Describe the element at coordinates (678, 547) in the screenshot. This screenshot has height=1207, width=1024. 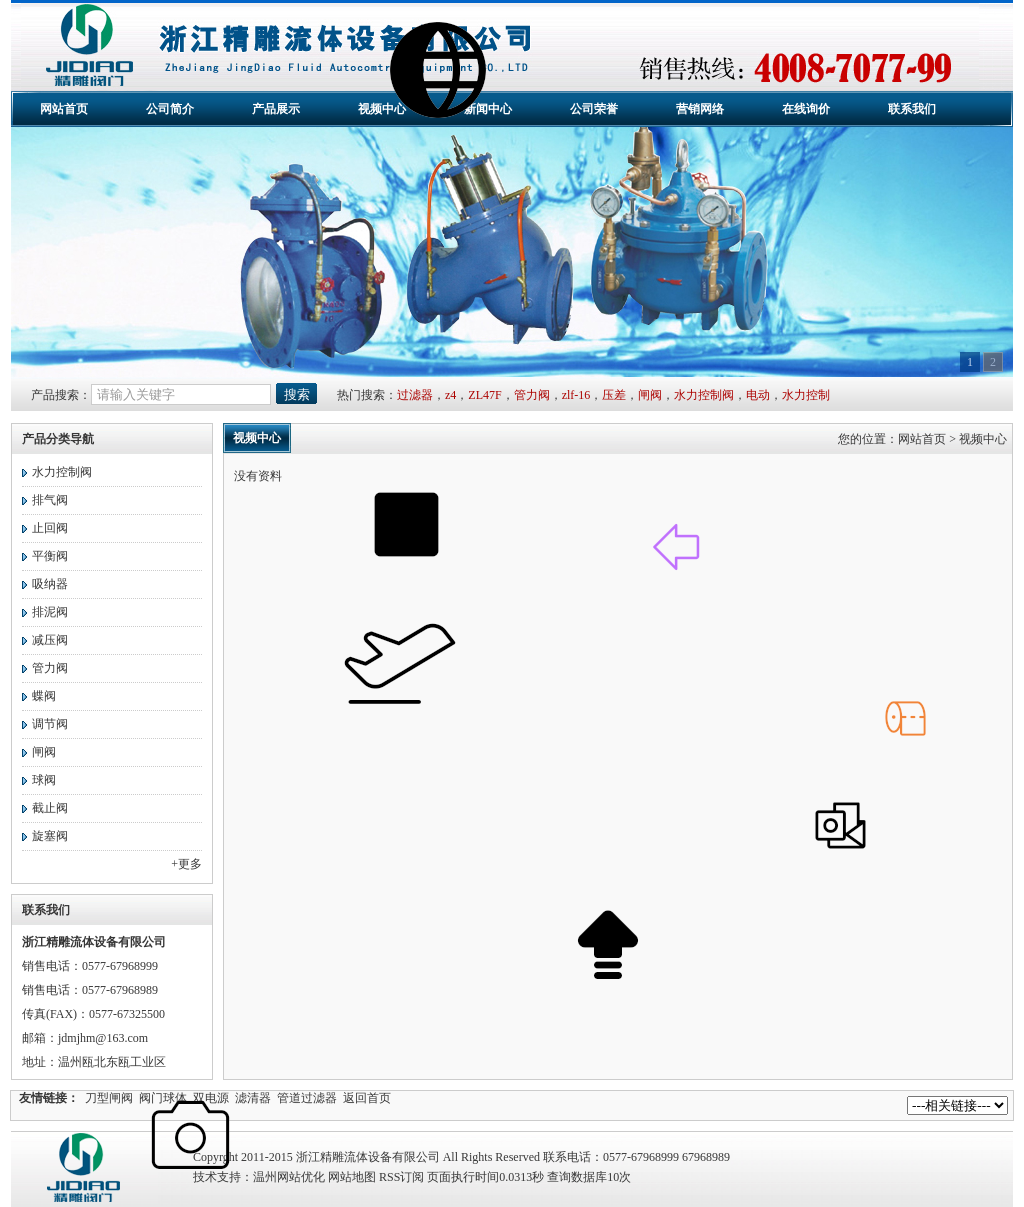
I see `go back to the previous screen` at that location.